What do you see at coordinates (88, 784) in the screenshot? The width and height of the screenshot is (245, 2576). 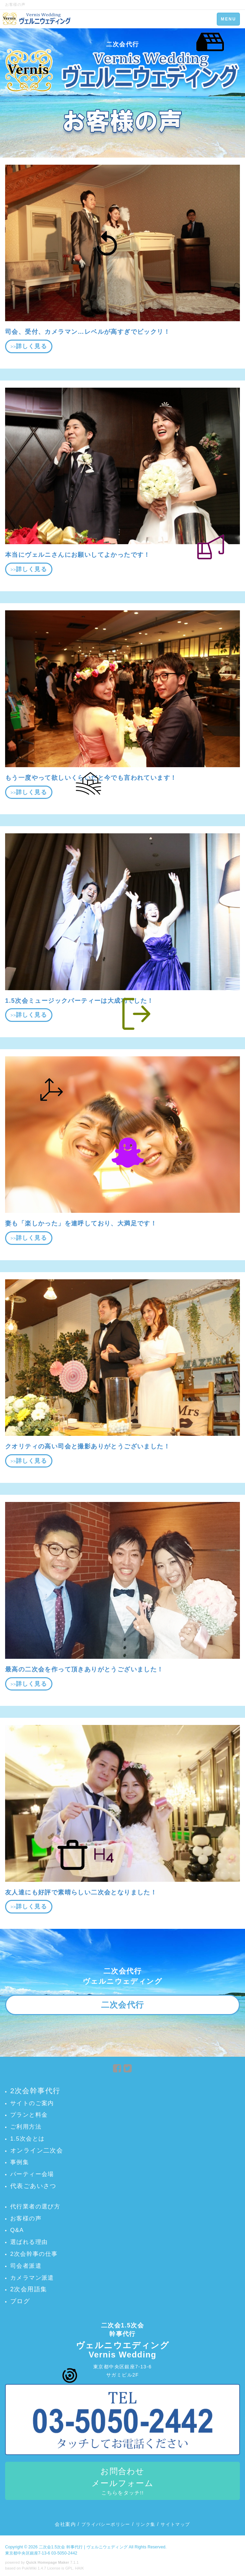 I see `access farm or agricultural features` at bounding box center [88, 784].